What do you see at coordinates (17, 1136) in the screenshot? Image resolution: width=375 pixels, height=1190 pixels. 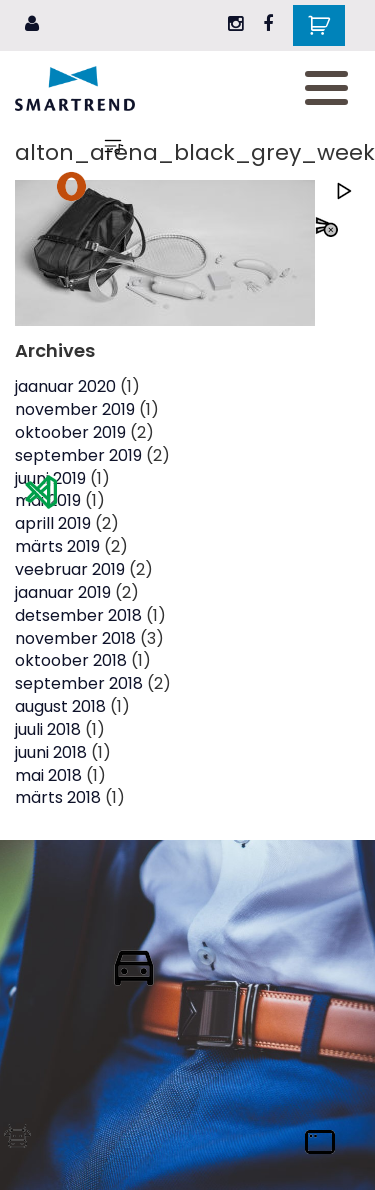 I see `access farm or agricultural features` at bounding box center [17, 1136].